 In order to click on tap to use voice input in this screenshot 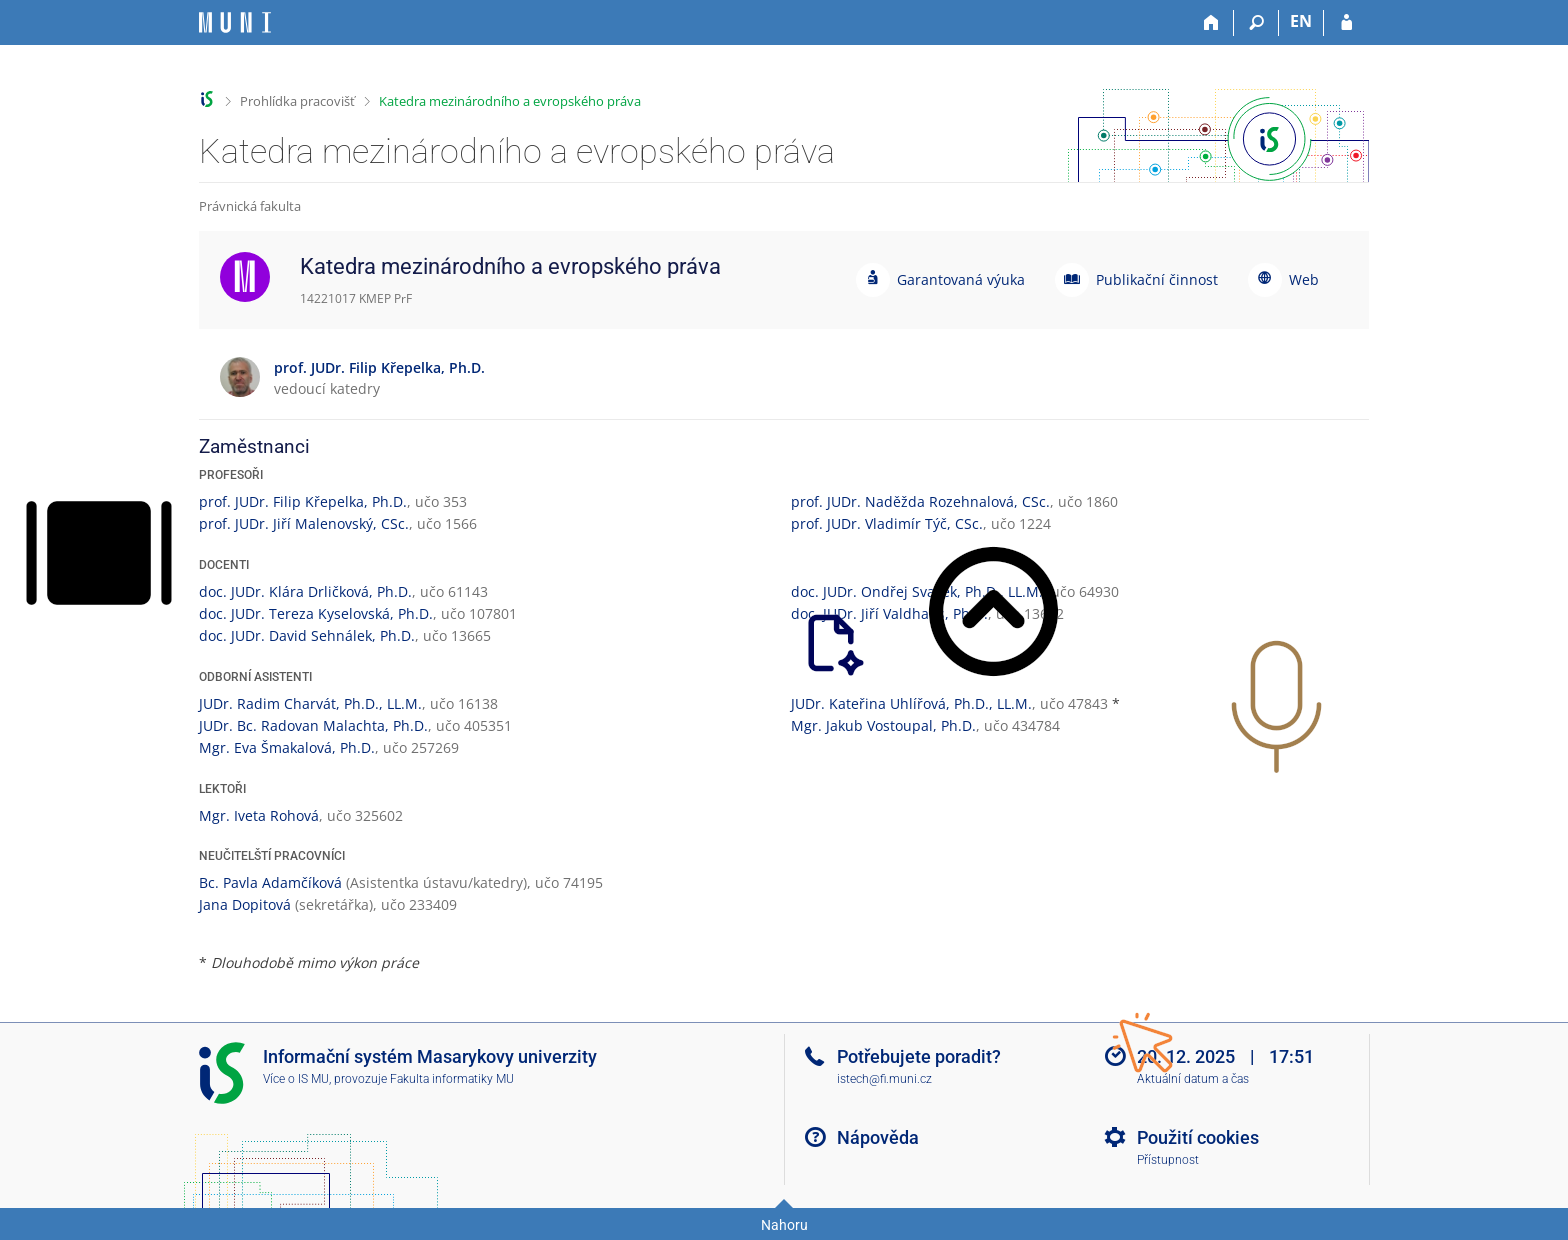, I will do `click(1276, 704)`.